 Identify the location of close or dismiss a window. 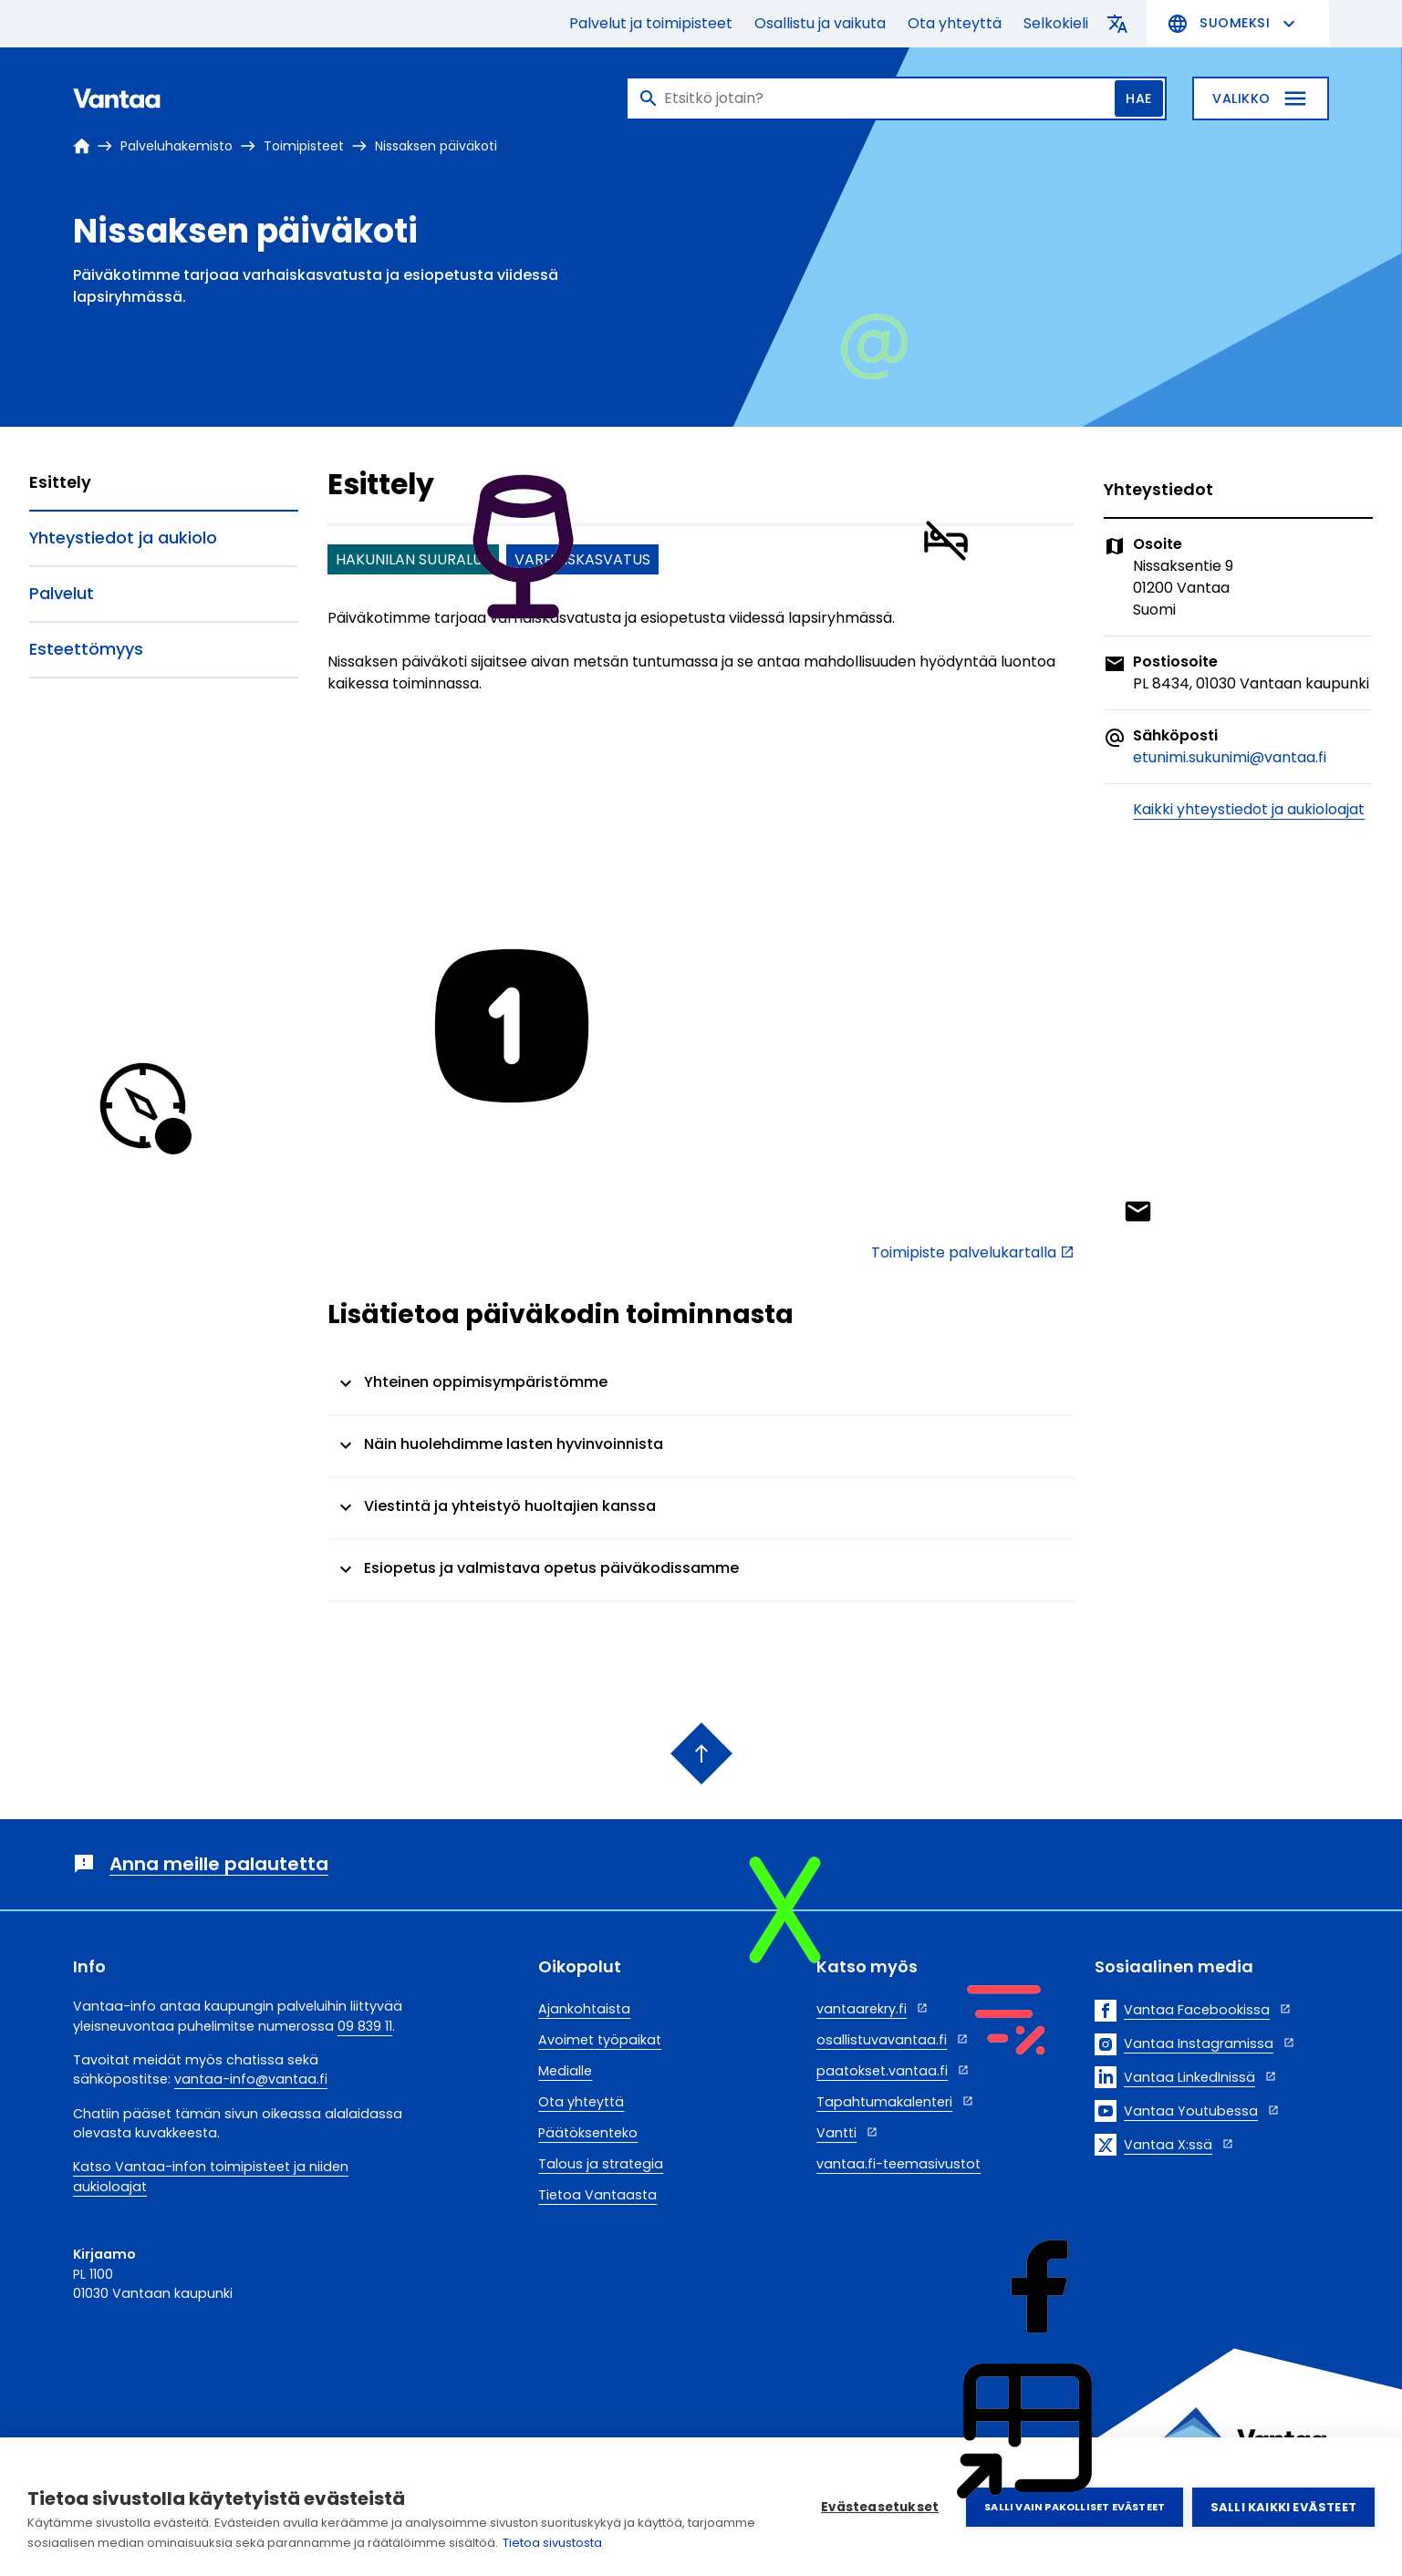
(784, 1909).